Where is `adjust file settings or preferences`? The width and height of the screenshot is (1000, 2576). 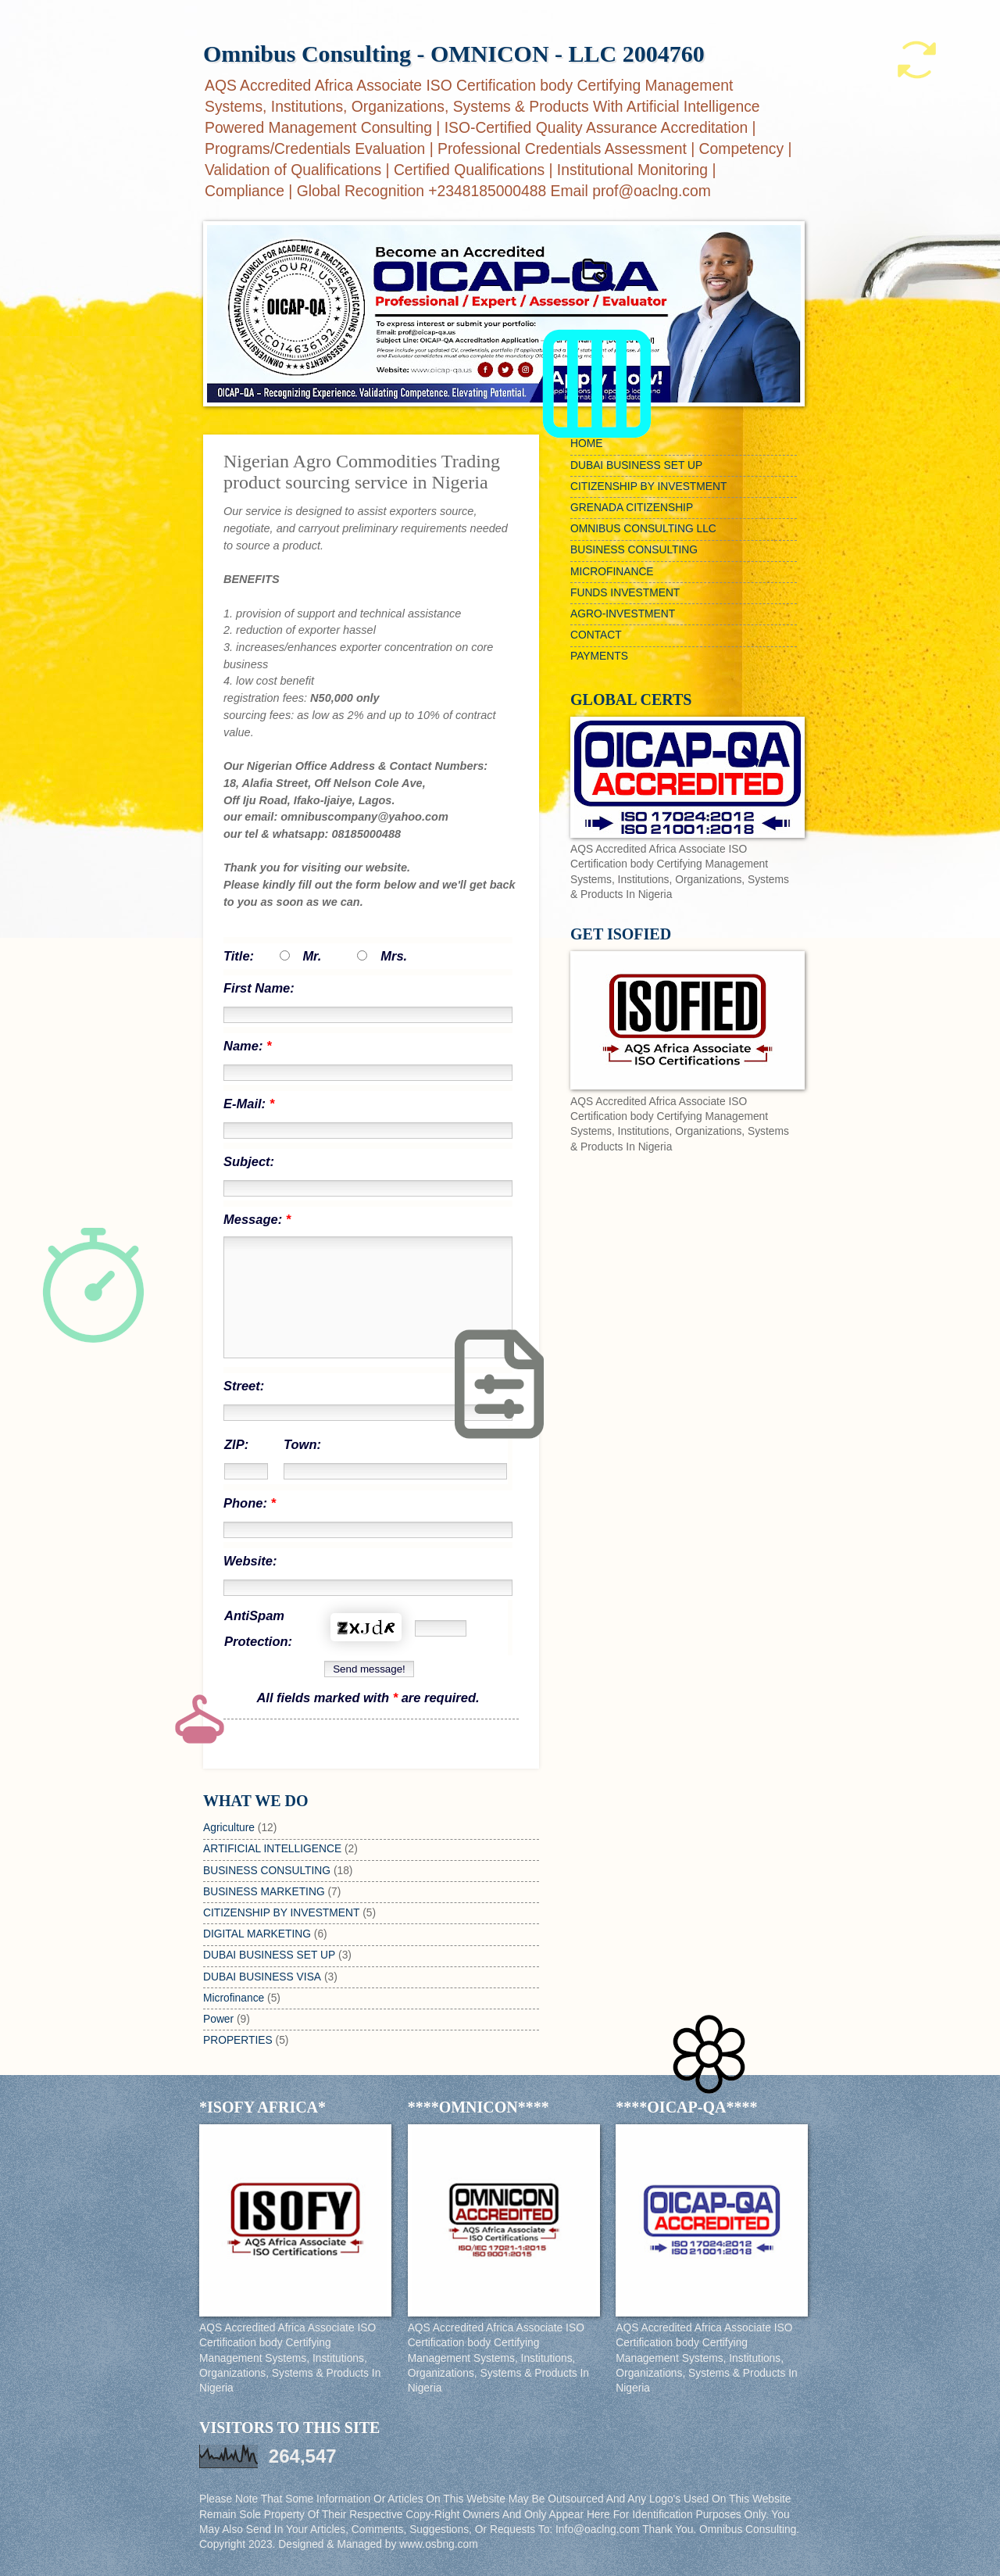 adjust file settings or preferences is located at coordinates (499, 1384).